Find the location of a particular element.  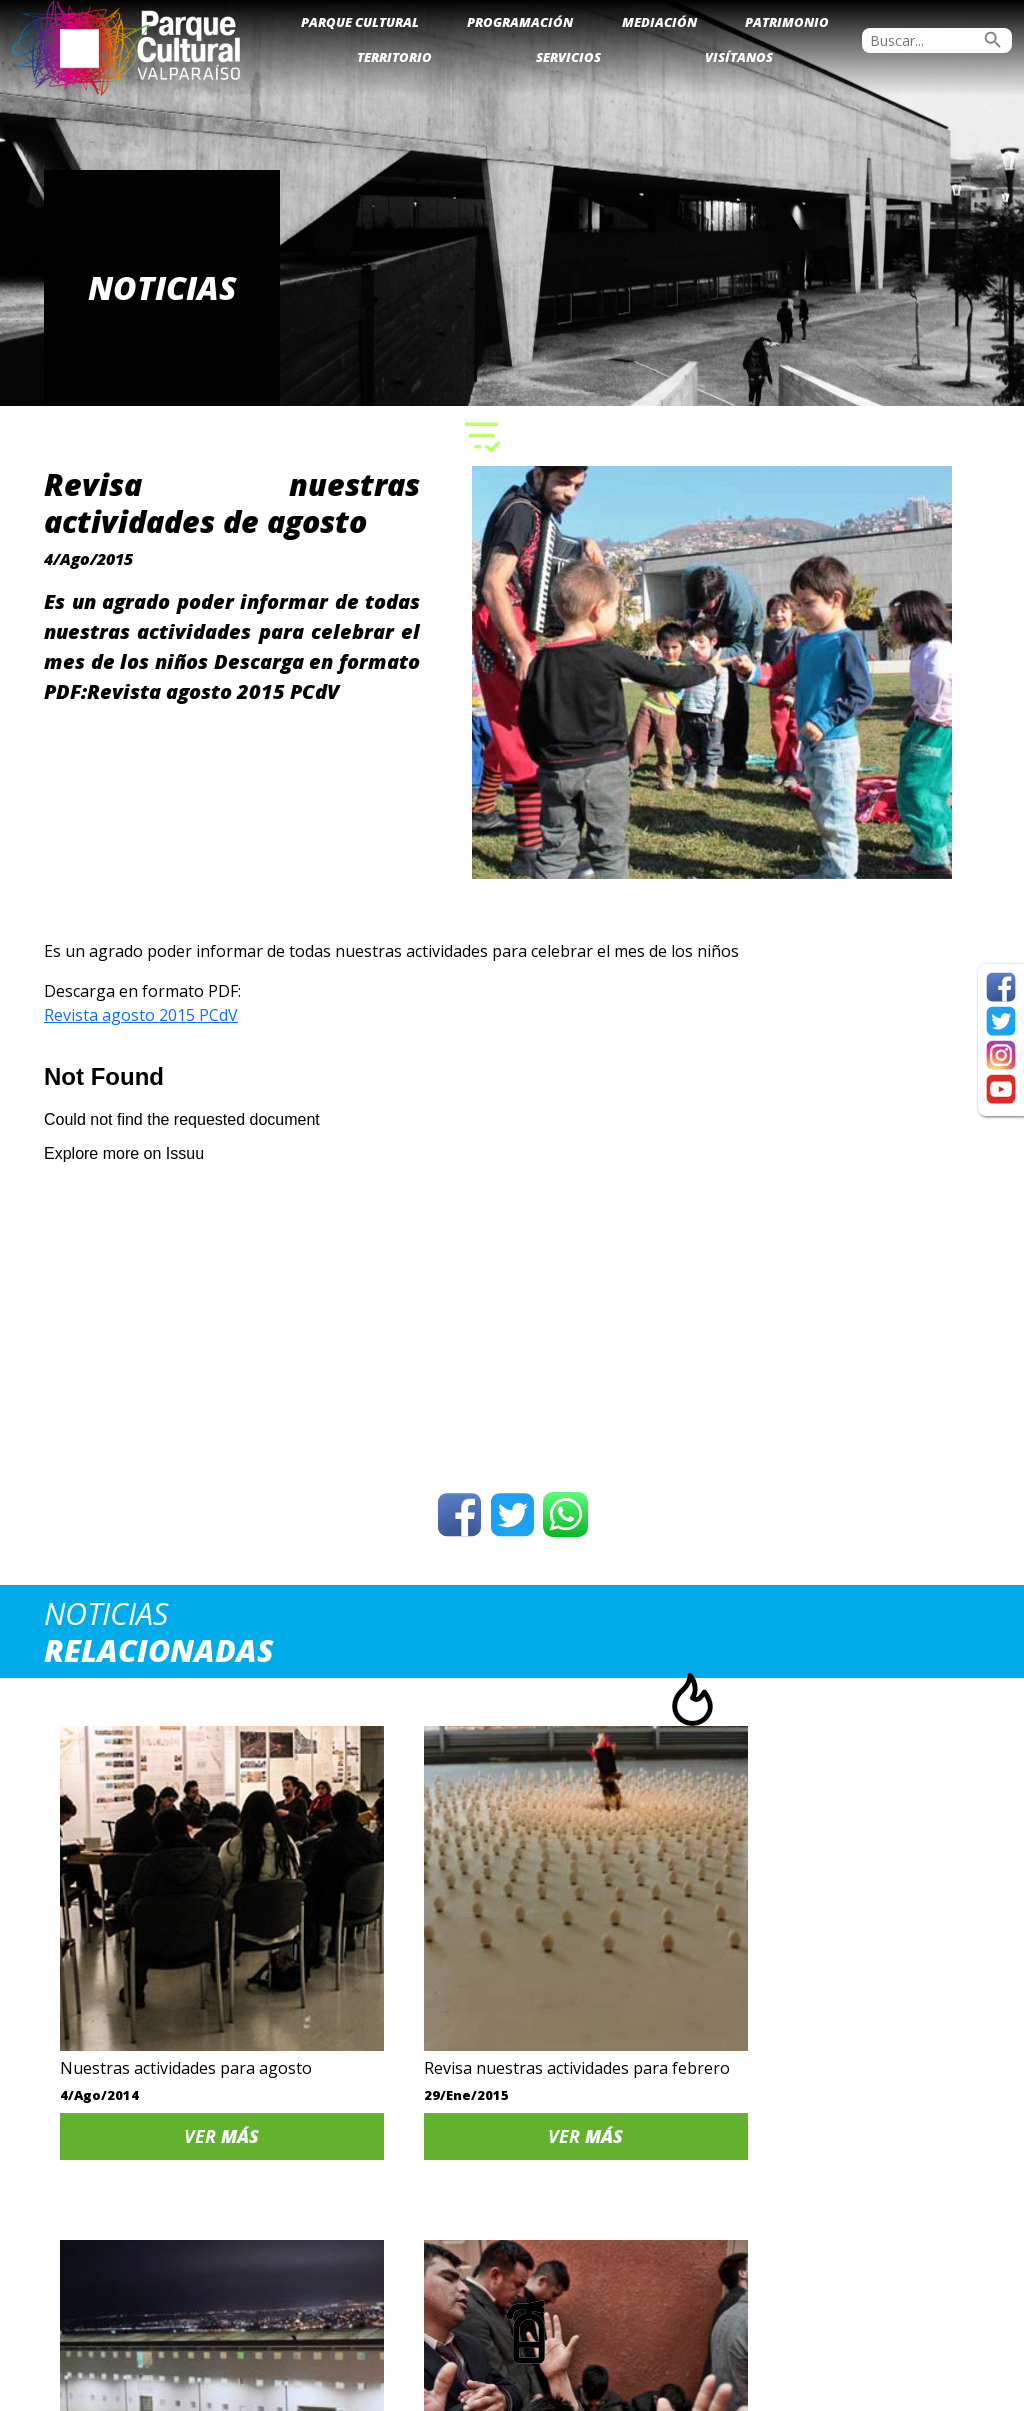

access fire safety information is located at coordinates (529, 2332).